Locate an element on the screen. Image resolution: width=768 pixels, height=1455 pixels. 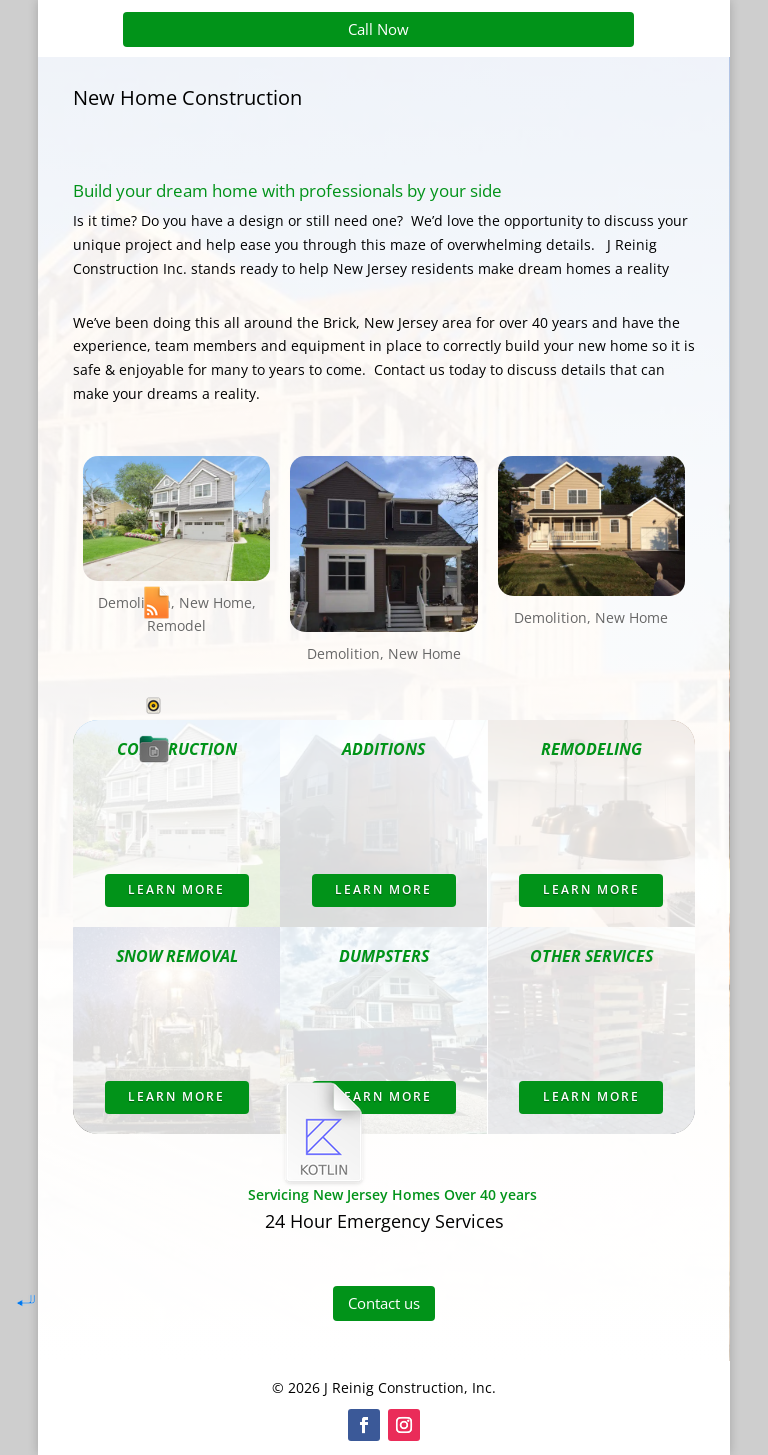
open rhythmbox music player is located at coordinates (153, 705).